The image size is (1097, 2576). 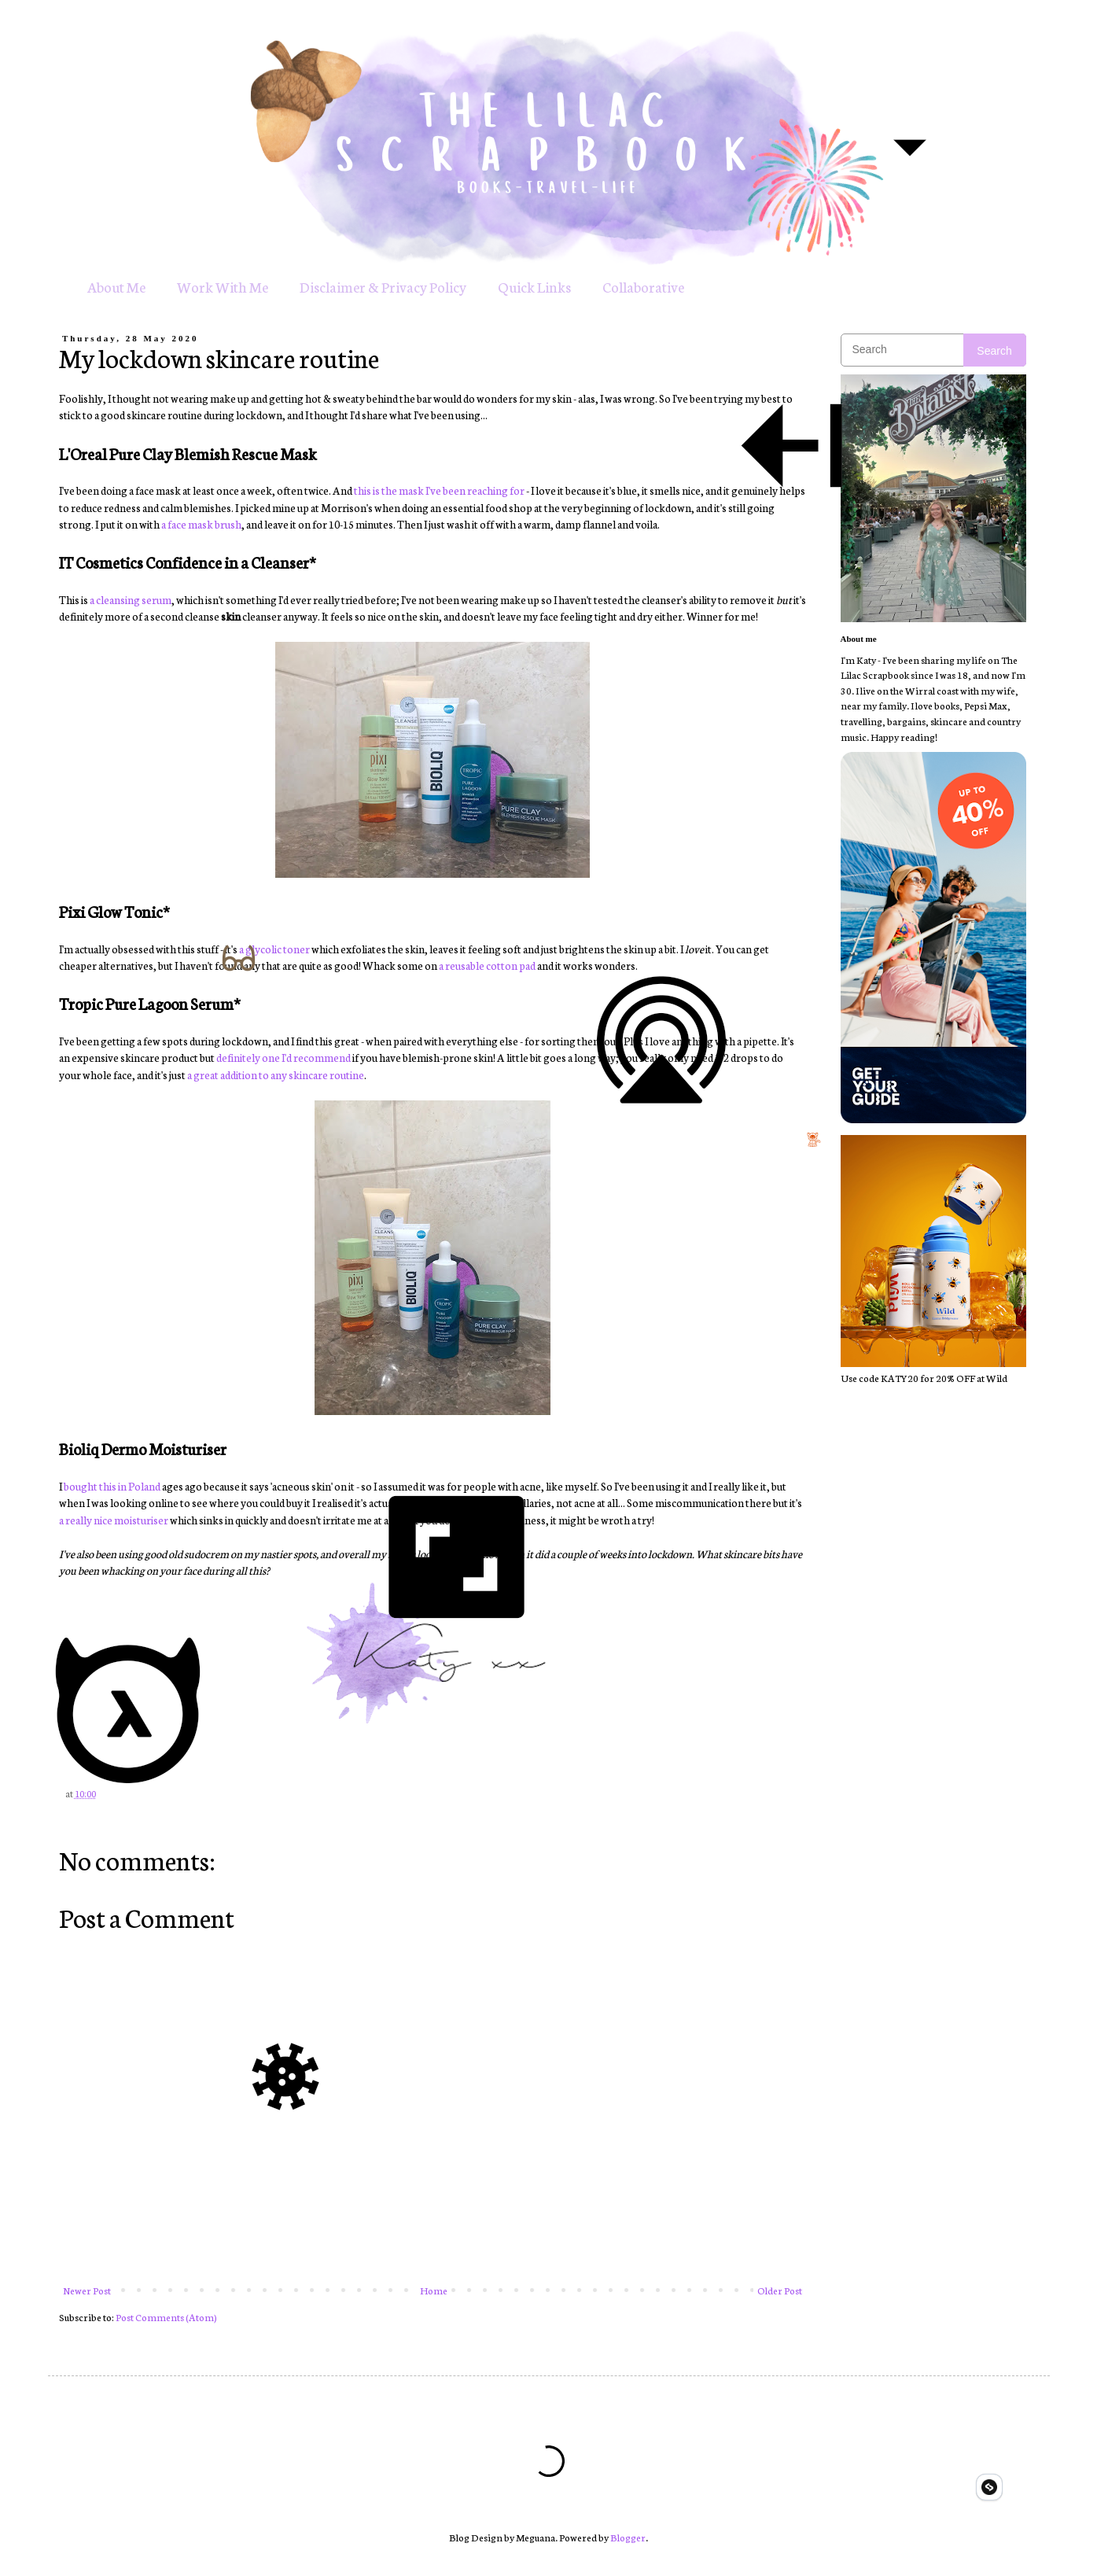 I want to click on enable reading or accessibility mode, so click(x=238, y=959).